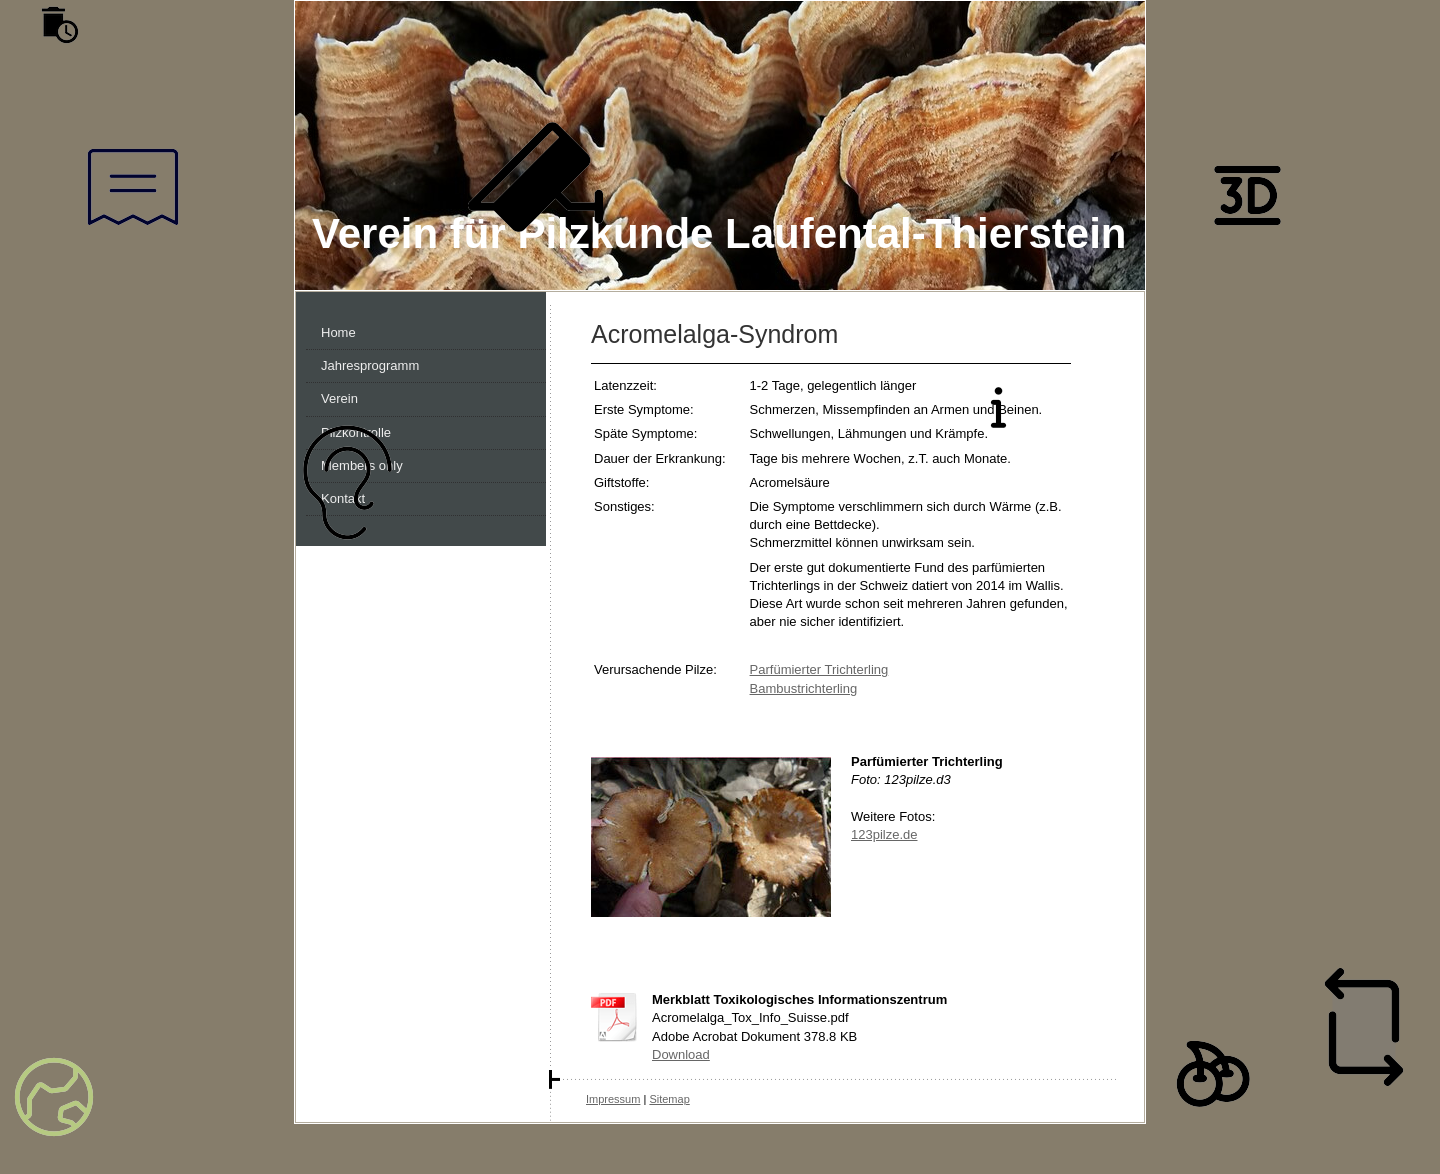 This screenshot has width=1440, height=1174. Describe the element at coordinates (1364, 1027) in the screenshot. I see `rotate your device orientation` at that location.